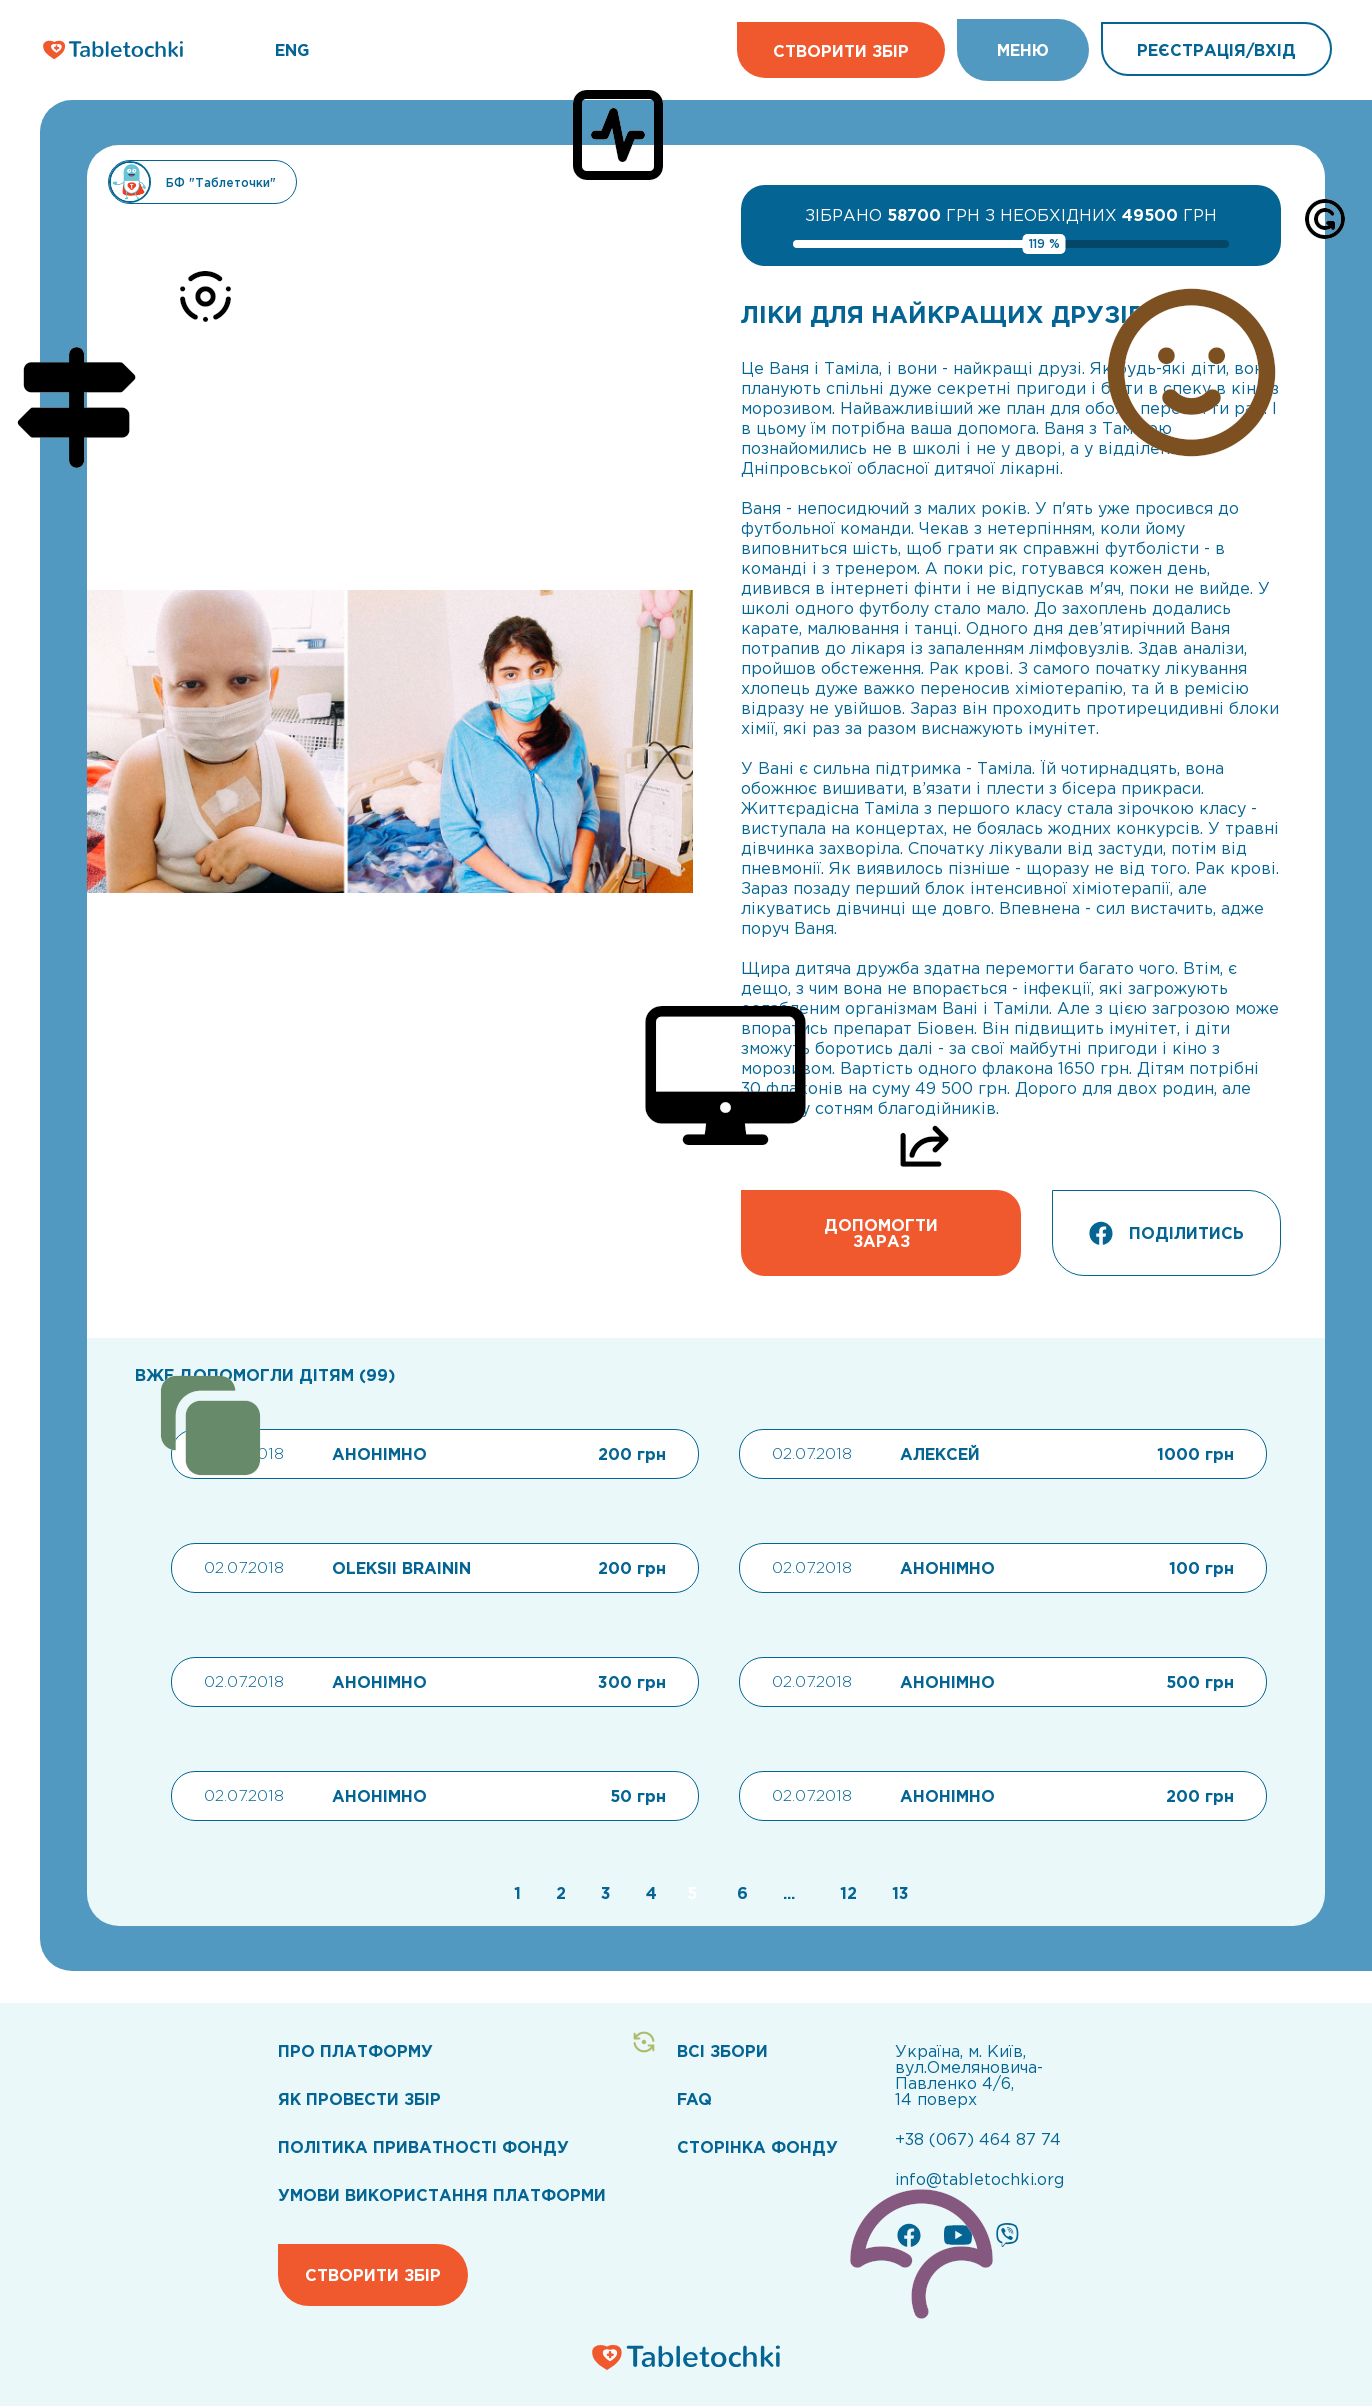  What do you see at coordinates (921, 2253) in the screenshot?
I see `visit codecov integration settings` at bounding box center [921, 2253].